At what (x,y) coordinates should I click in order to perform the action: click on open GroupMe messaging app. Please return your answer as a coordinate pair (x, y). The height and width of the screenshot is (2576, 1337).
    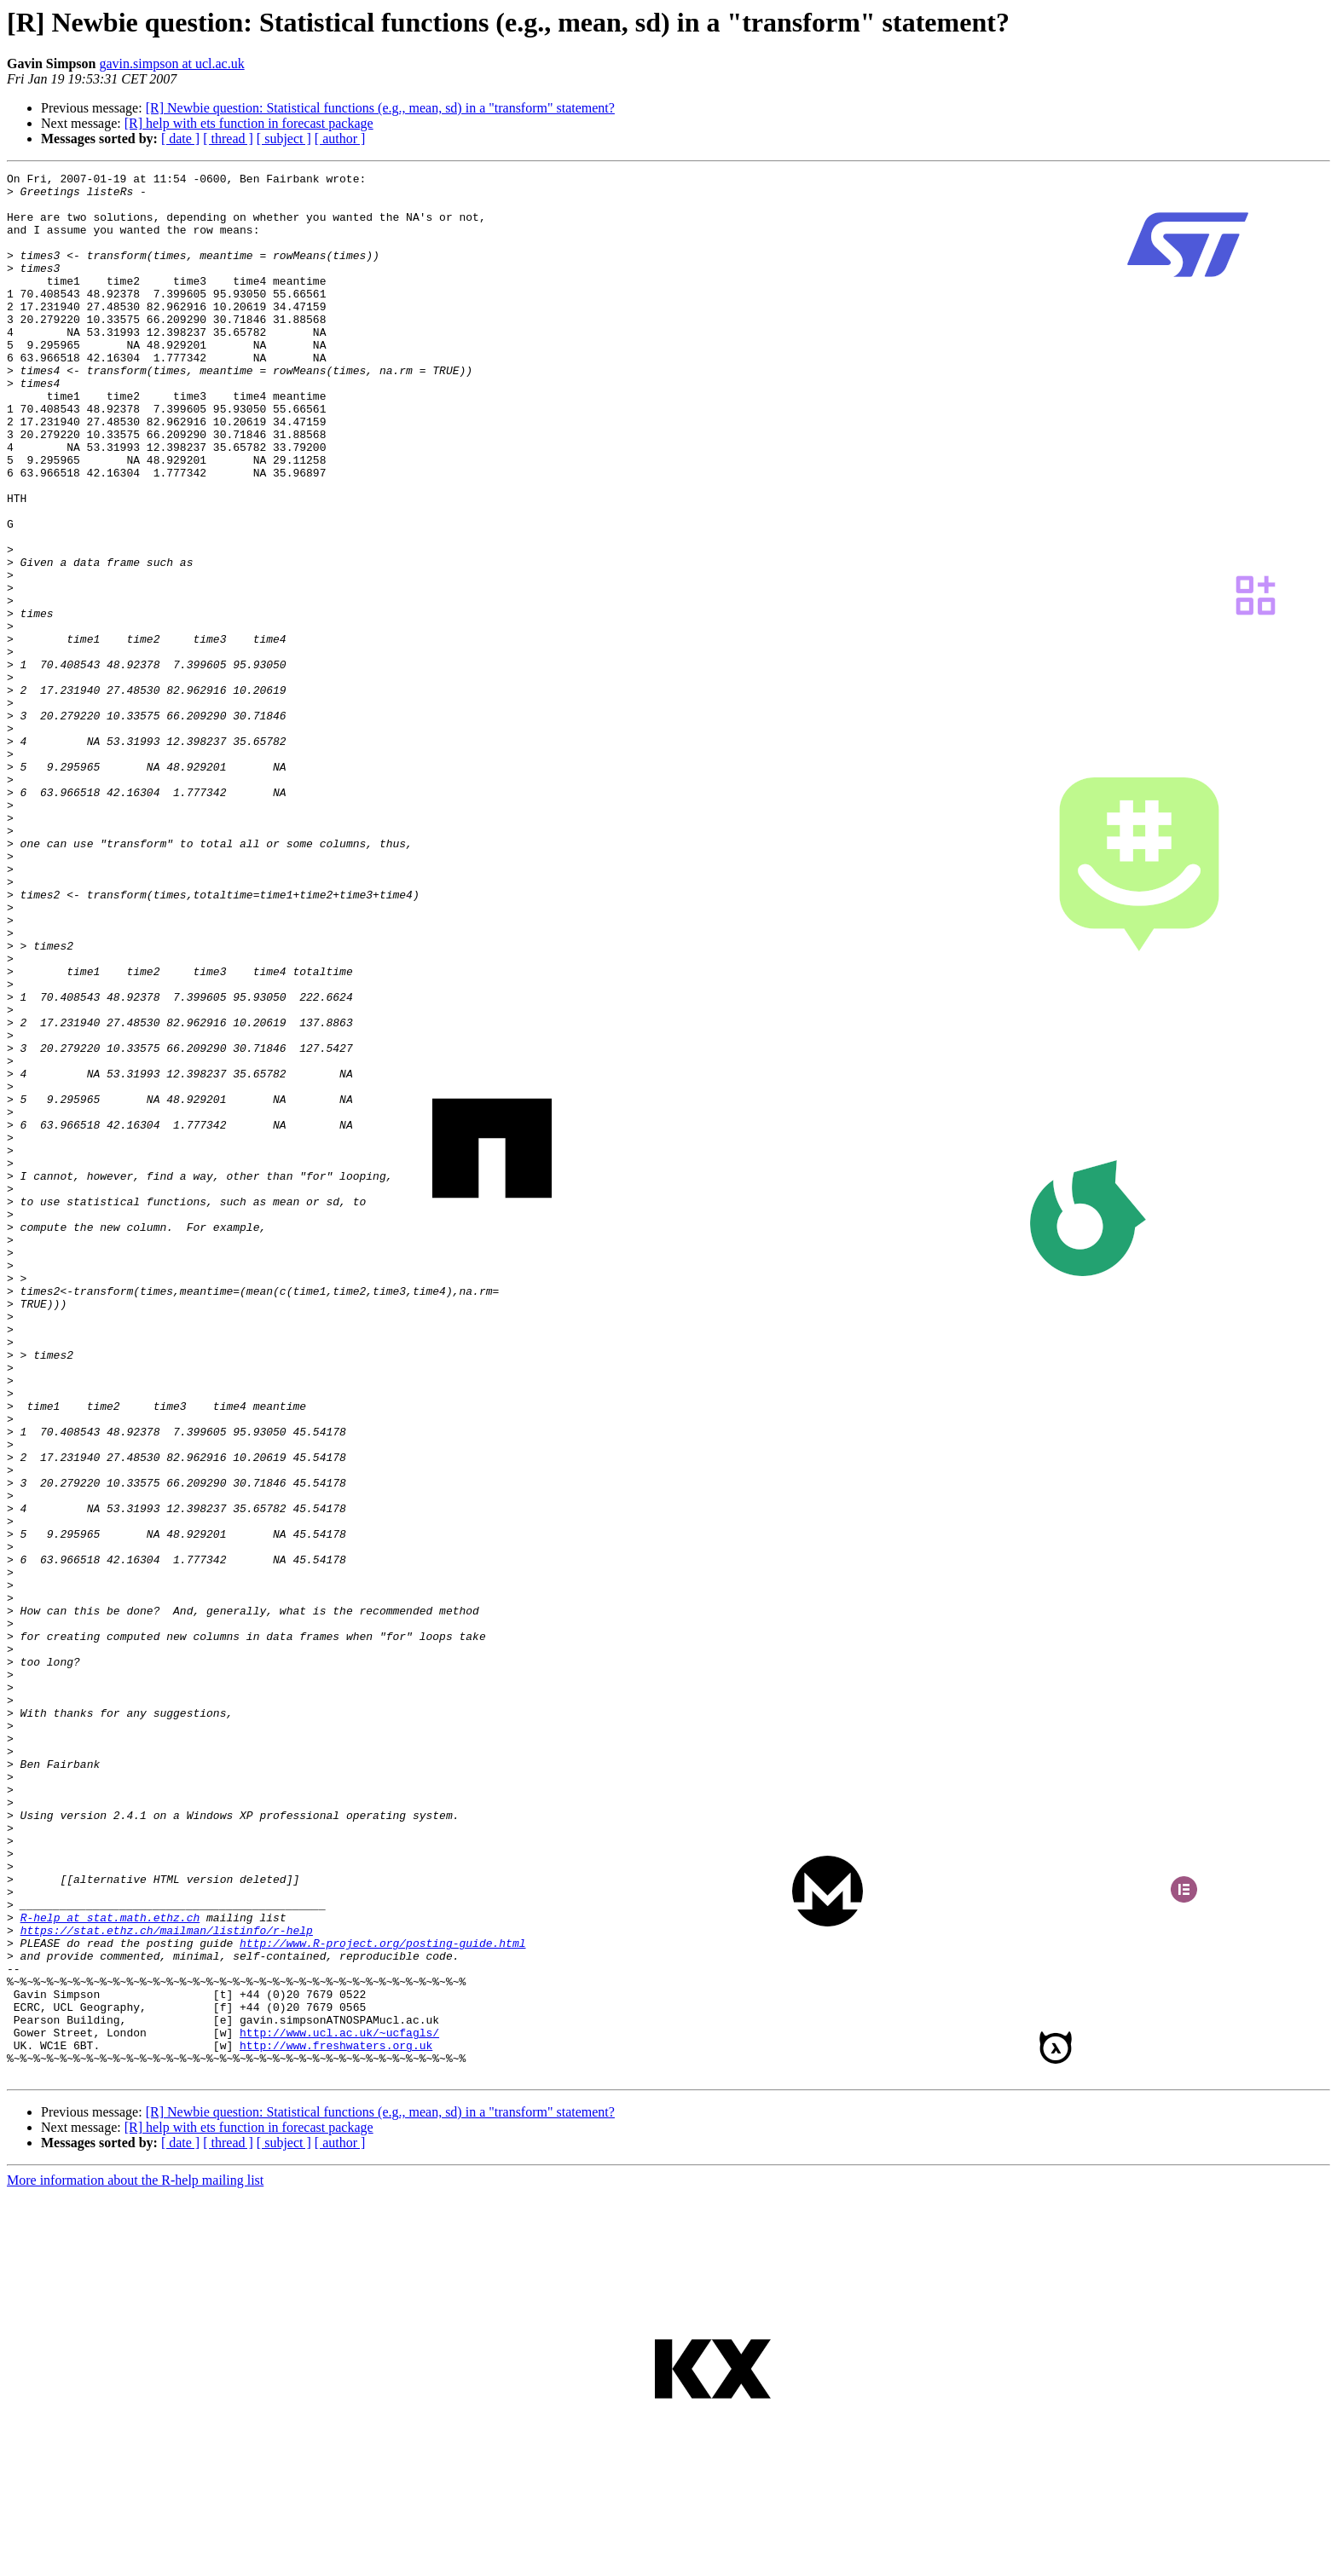
    Looking at the image, I should click on (1139, 864).